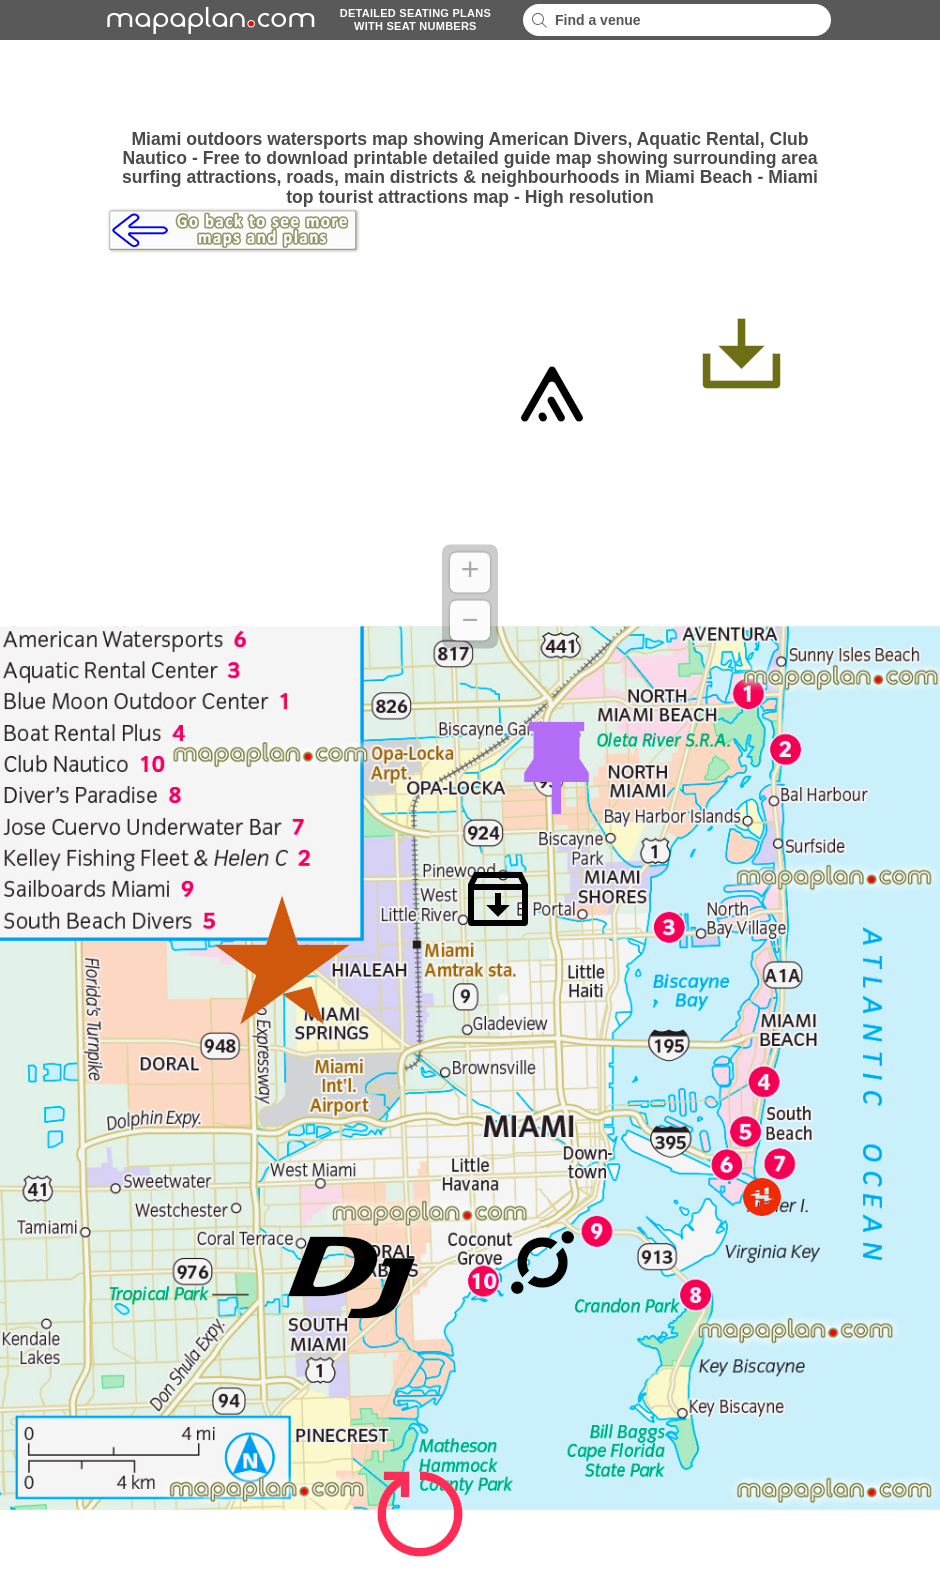 Image resolution: width=940 pixels, height=1594 pixels. What do you see at coordinates (762, 1197) in the screenshot?
I see `visit hackster.io hardware community` at bounding box center [762, 1197].